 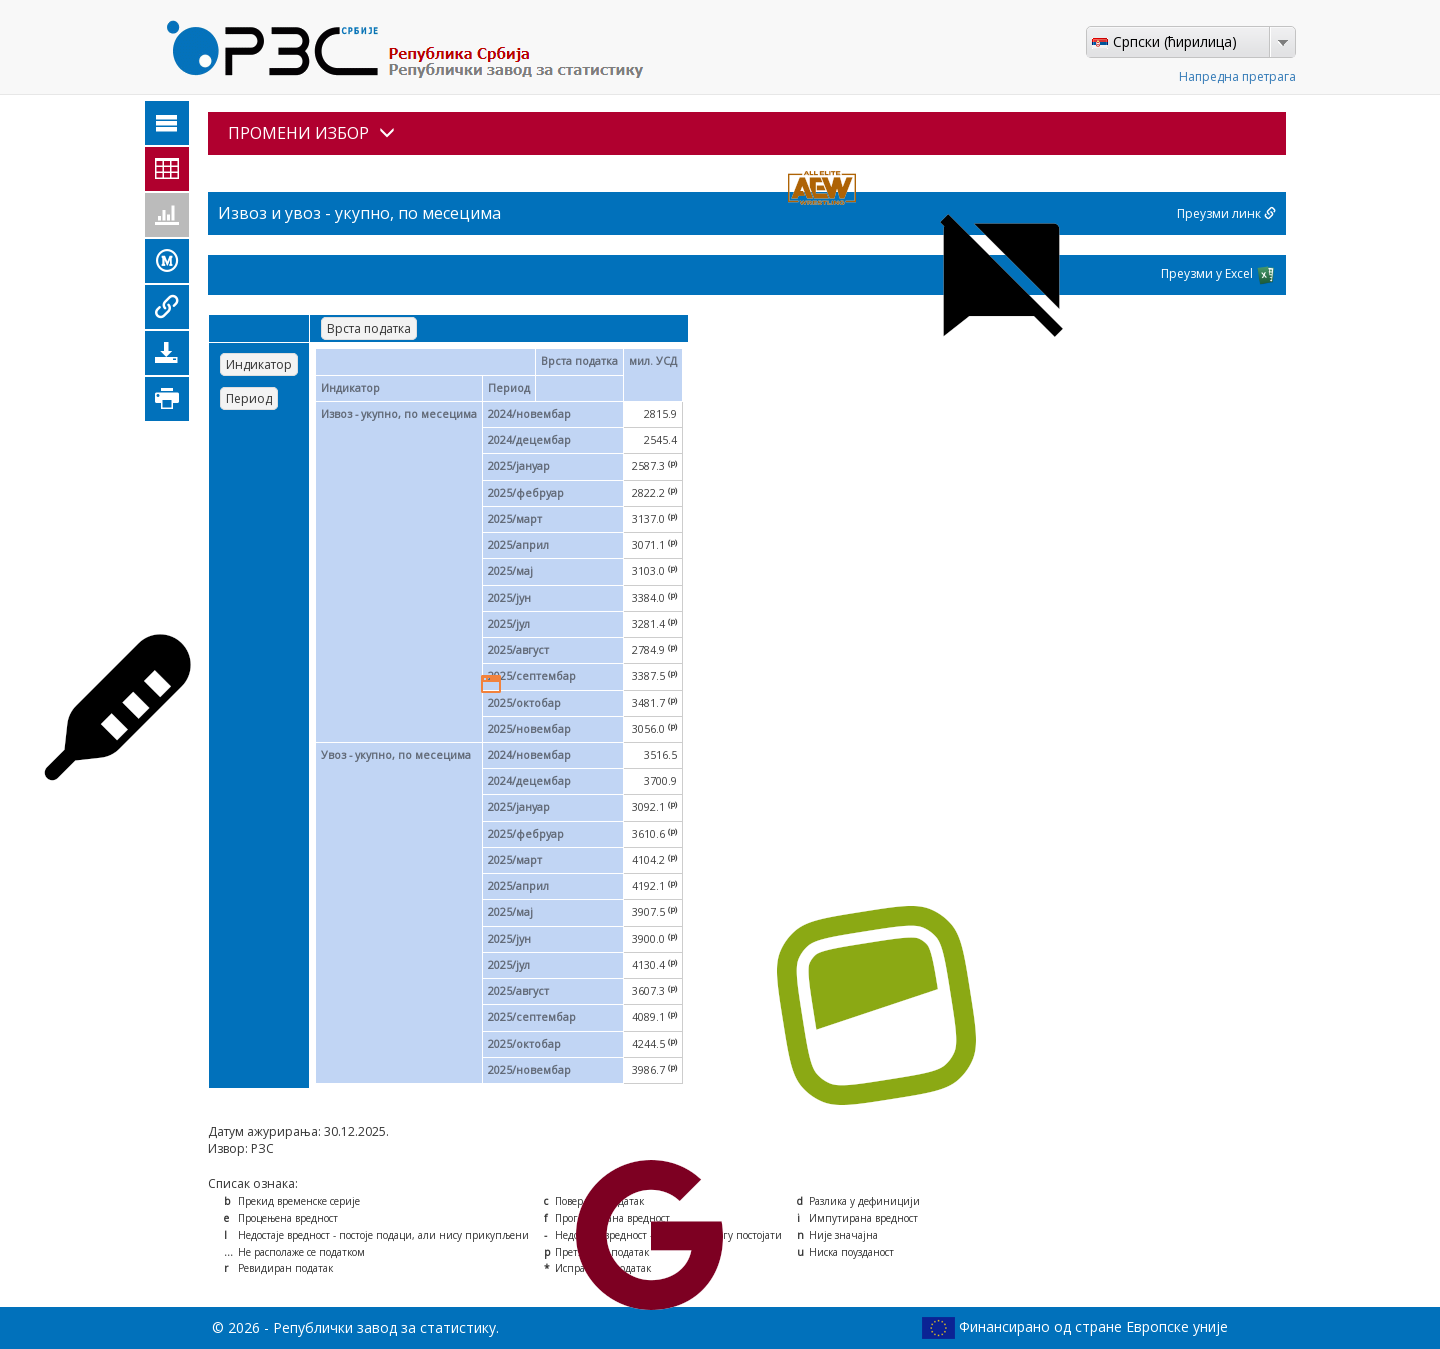 I want to click on mute or disable chat notifications, so click(x=1001, y=275).